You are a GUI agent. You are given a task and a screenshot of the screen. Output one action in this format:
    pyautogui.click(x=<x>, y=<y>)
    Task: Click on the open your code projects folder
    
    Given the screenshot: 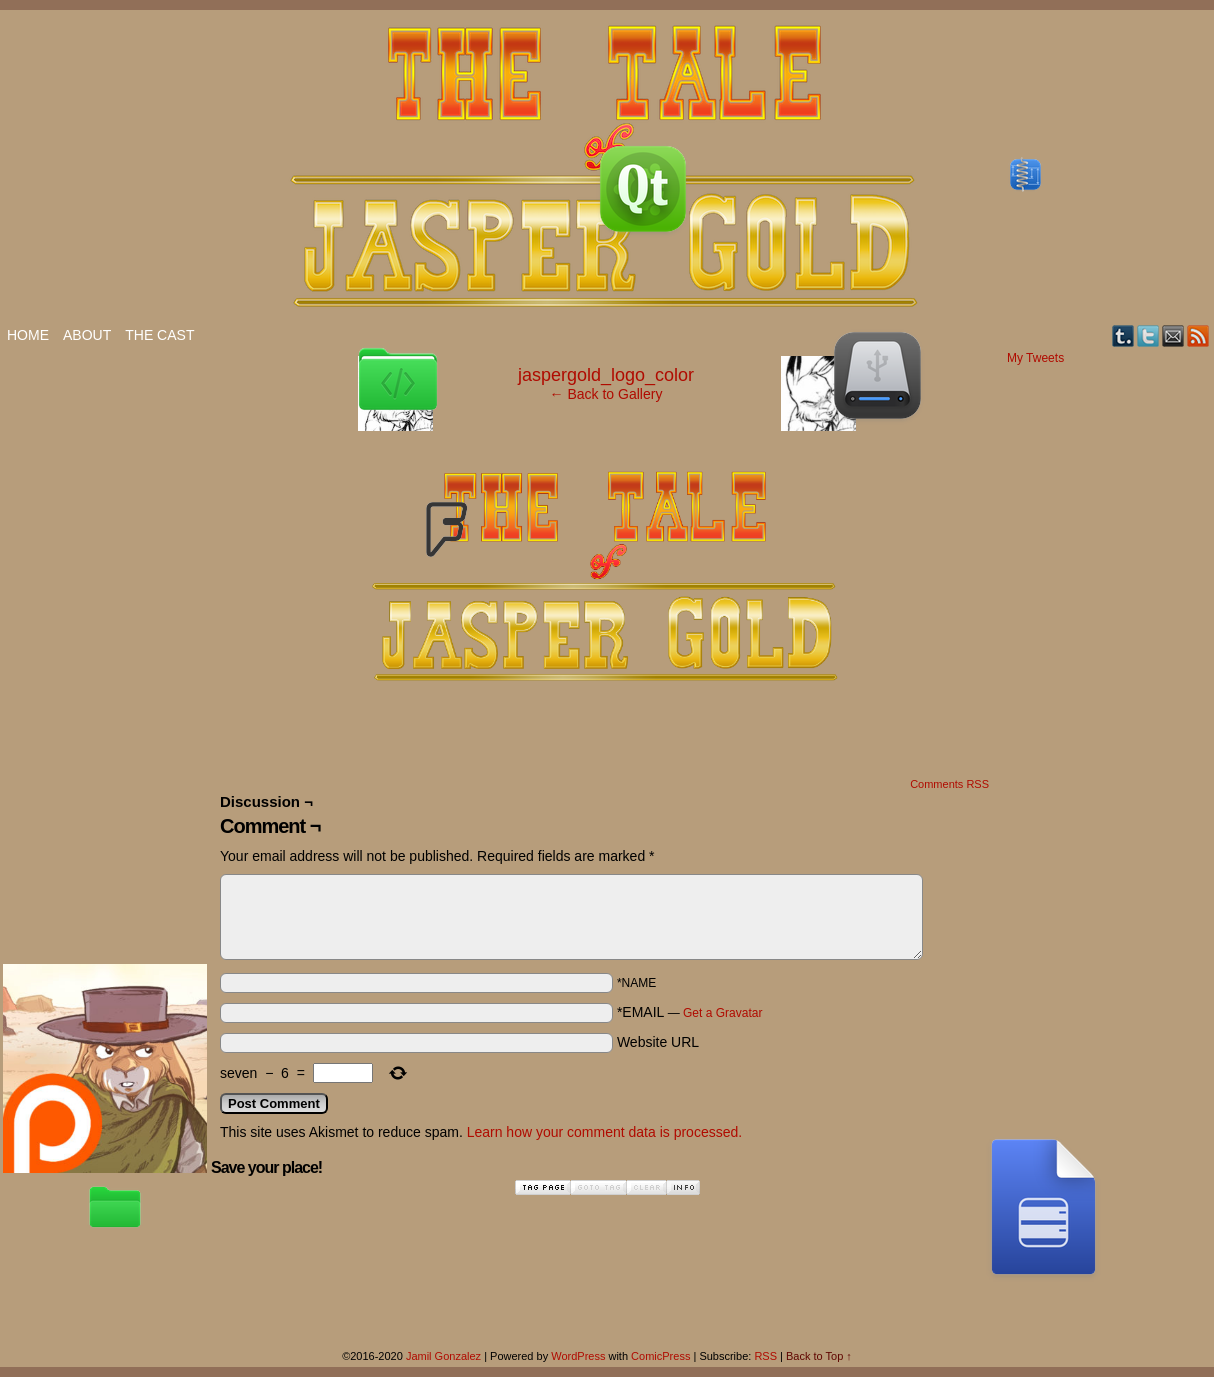 What is the action you would take?
    pyautogui.click(x=398, y=379)
    